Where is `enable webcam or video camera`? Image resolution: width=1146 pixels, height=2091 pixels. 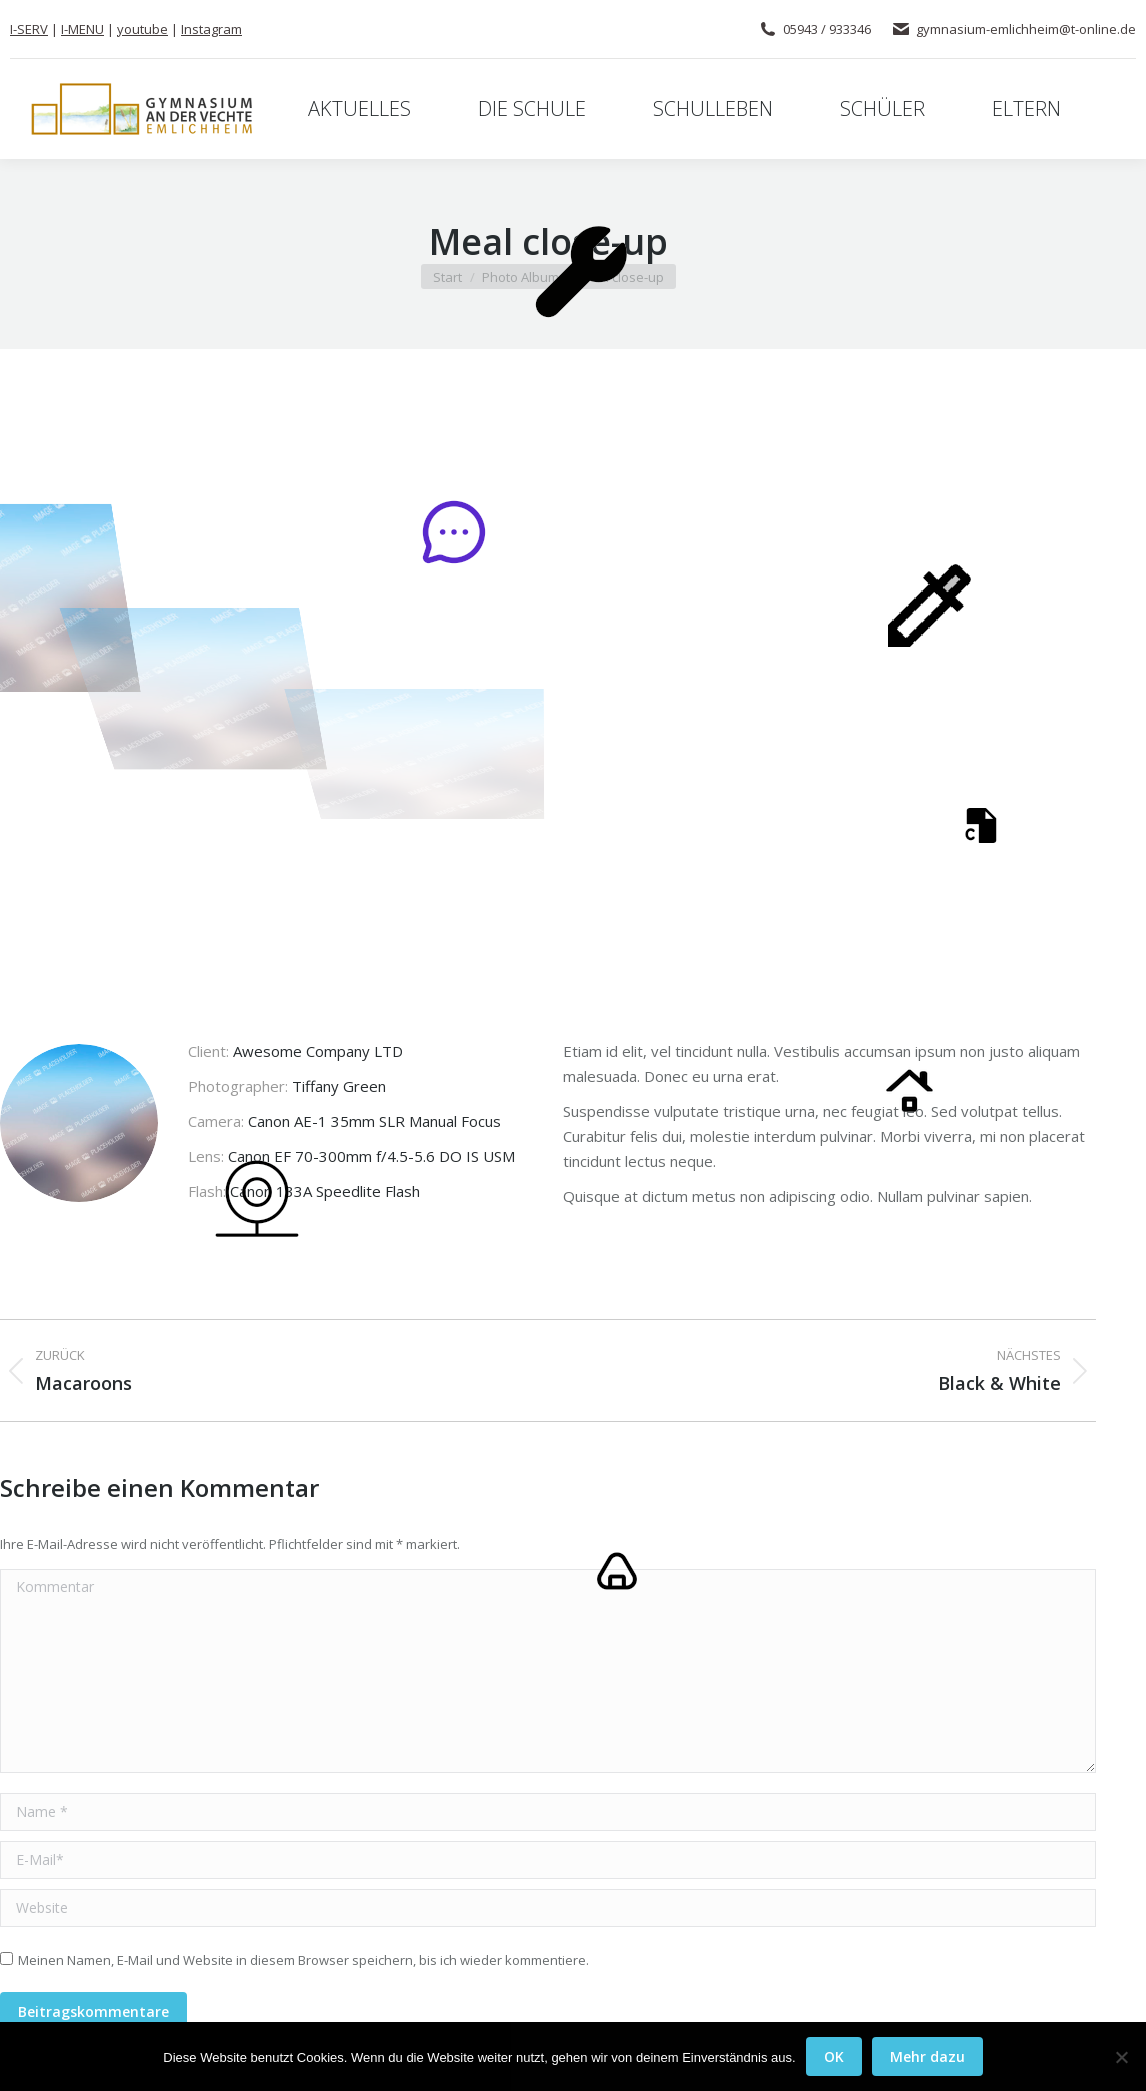 enable webcam or video camera is located at coordinates (257, 1202).